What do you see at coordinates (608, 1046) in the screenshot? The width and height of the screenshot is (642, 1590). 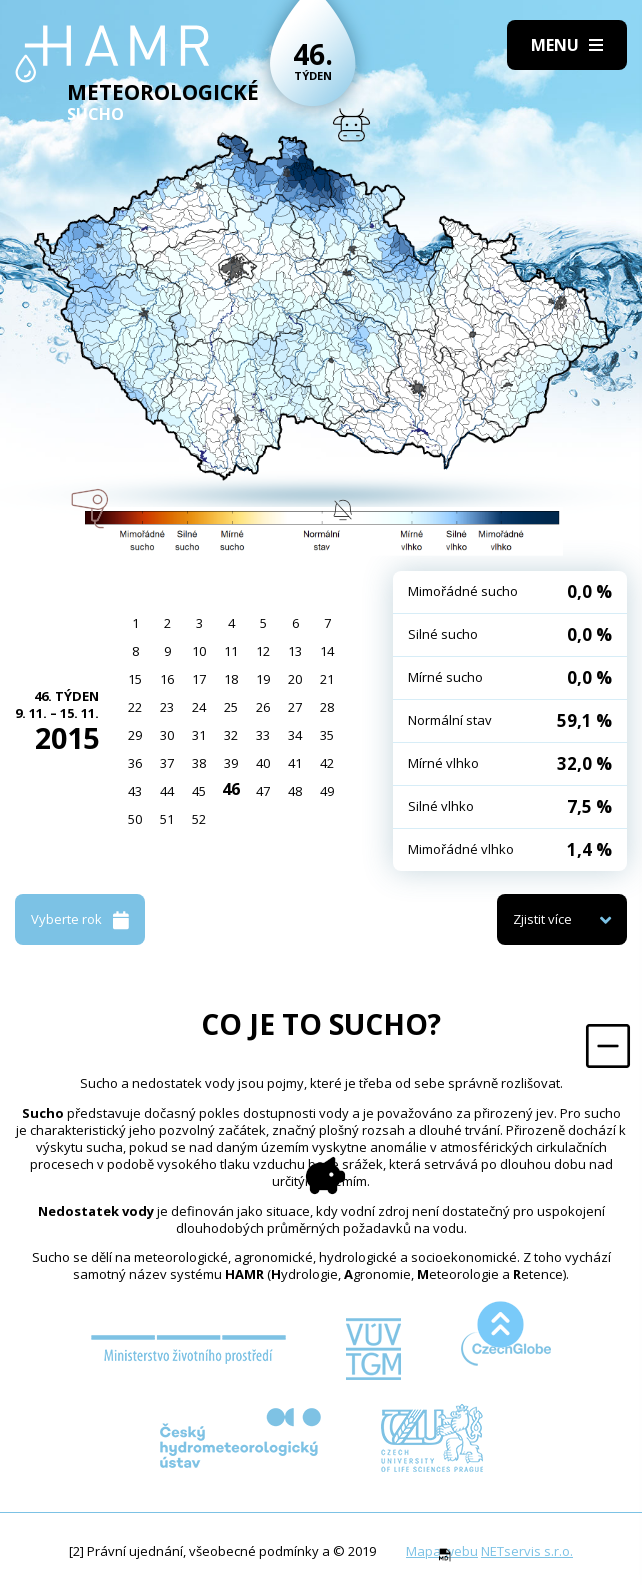 I see `remove or collapse an item` at bounding box center [608, 1046].